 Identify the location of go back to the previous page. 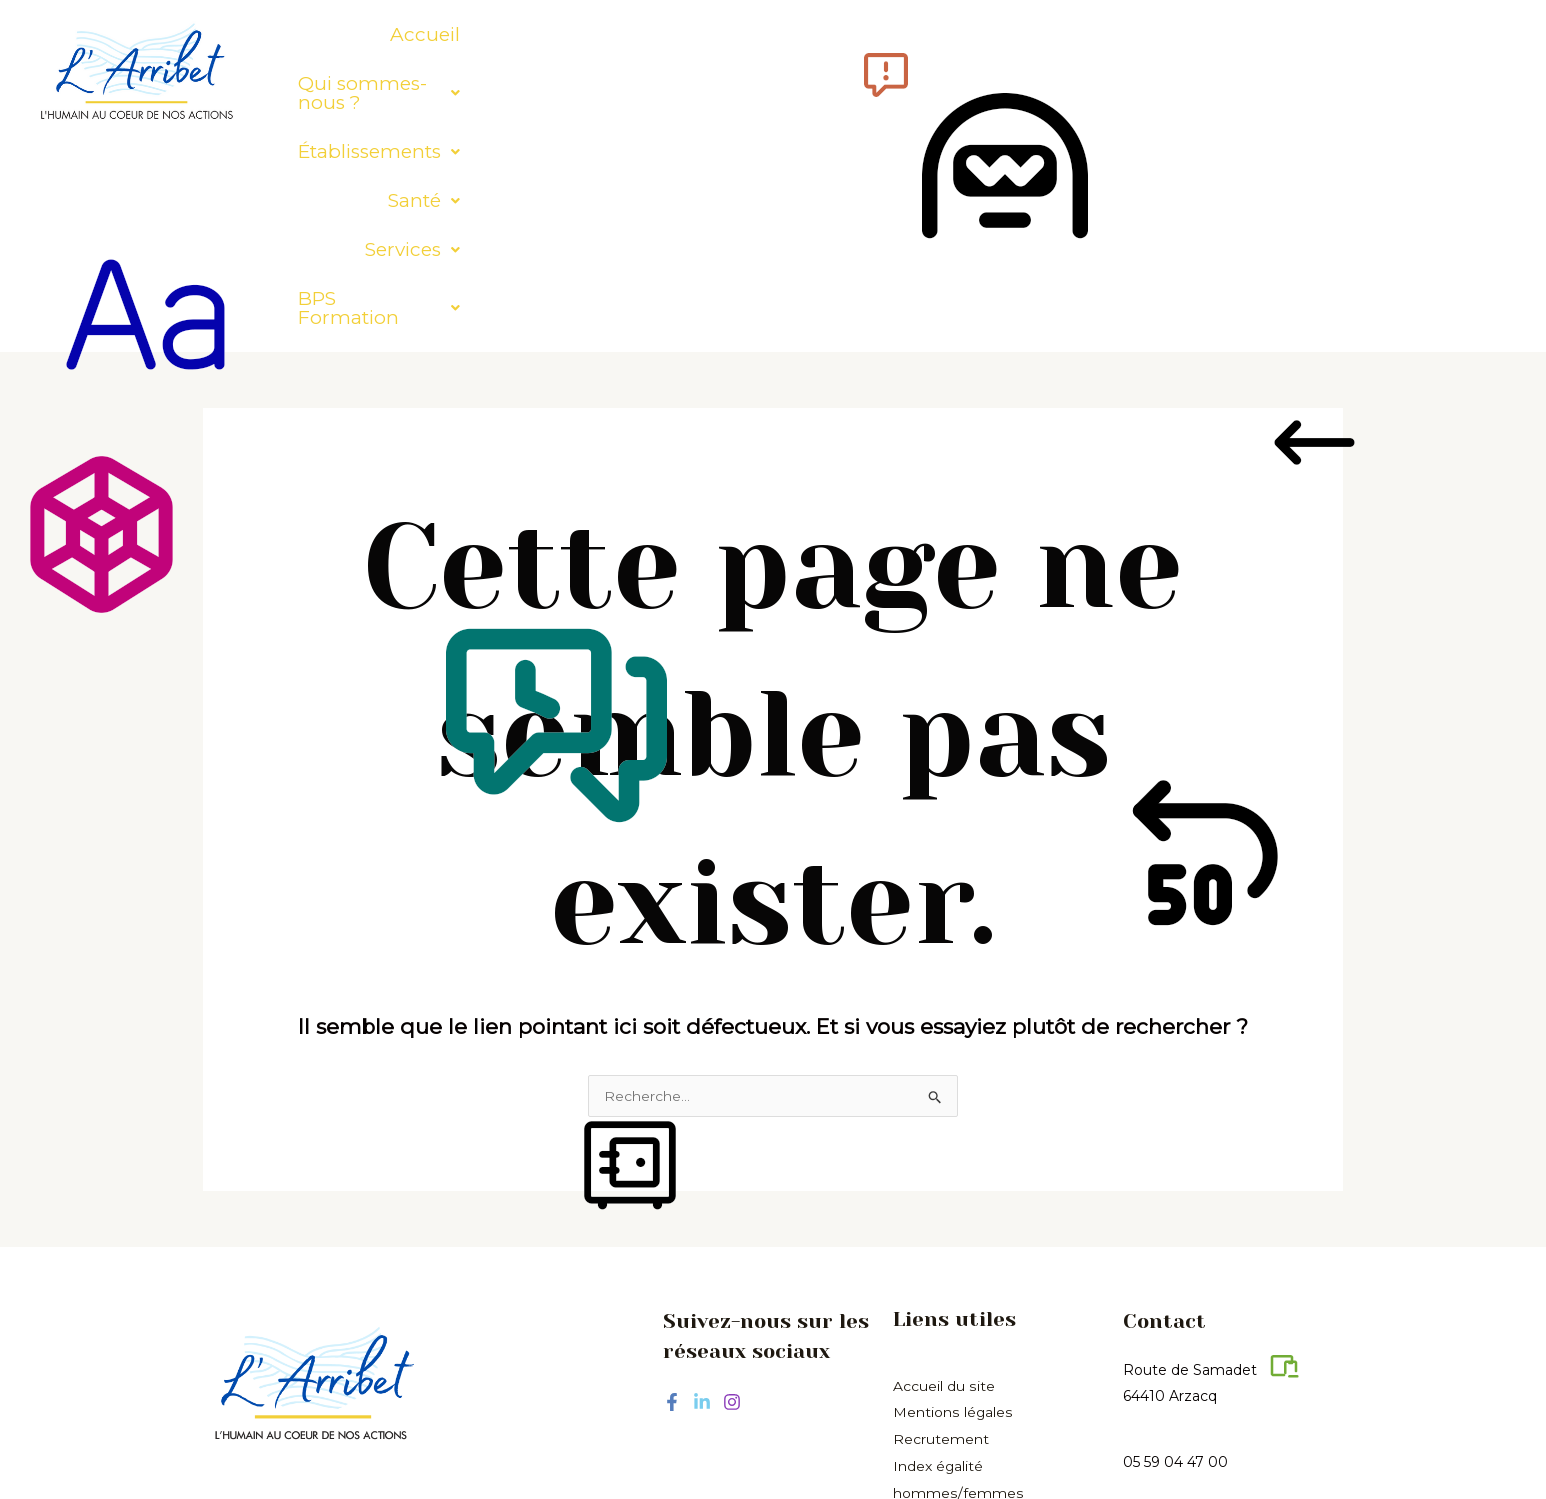
(1314, 442).